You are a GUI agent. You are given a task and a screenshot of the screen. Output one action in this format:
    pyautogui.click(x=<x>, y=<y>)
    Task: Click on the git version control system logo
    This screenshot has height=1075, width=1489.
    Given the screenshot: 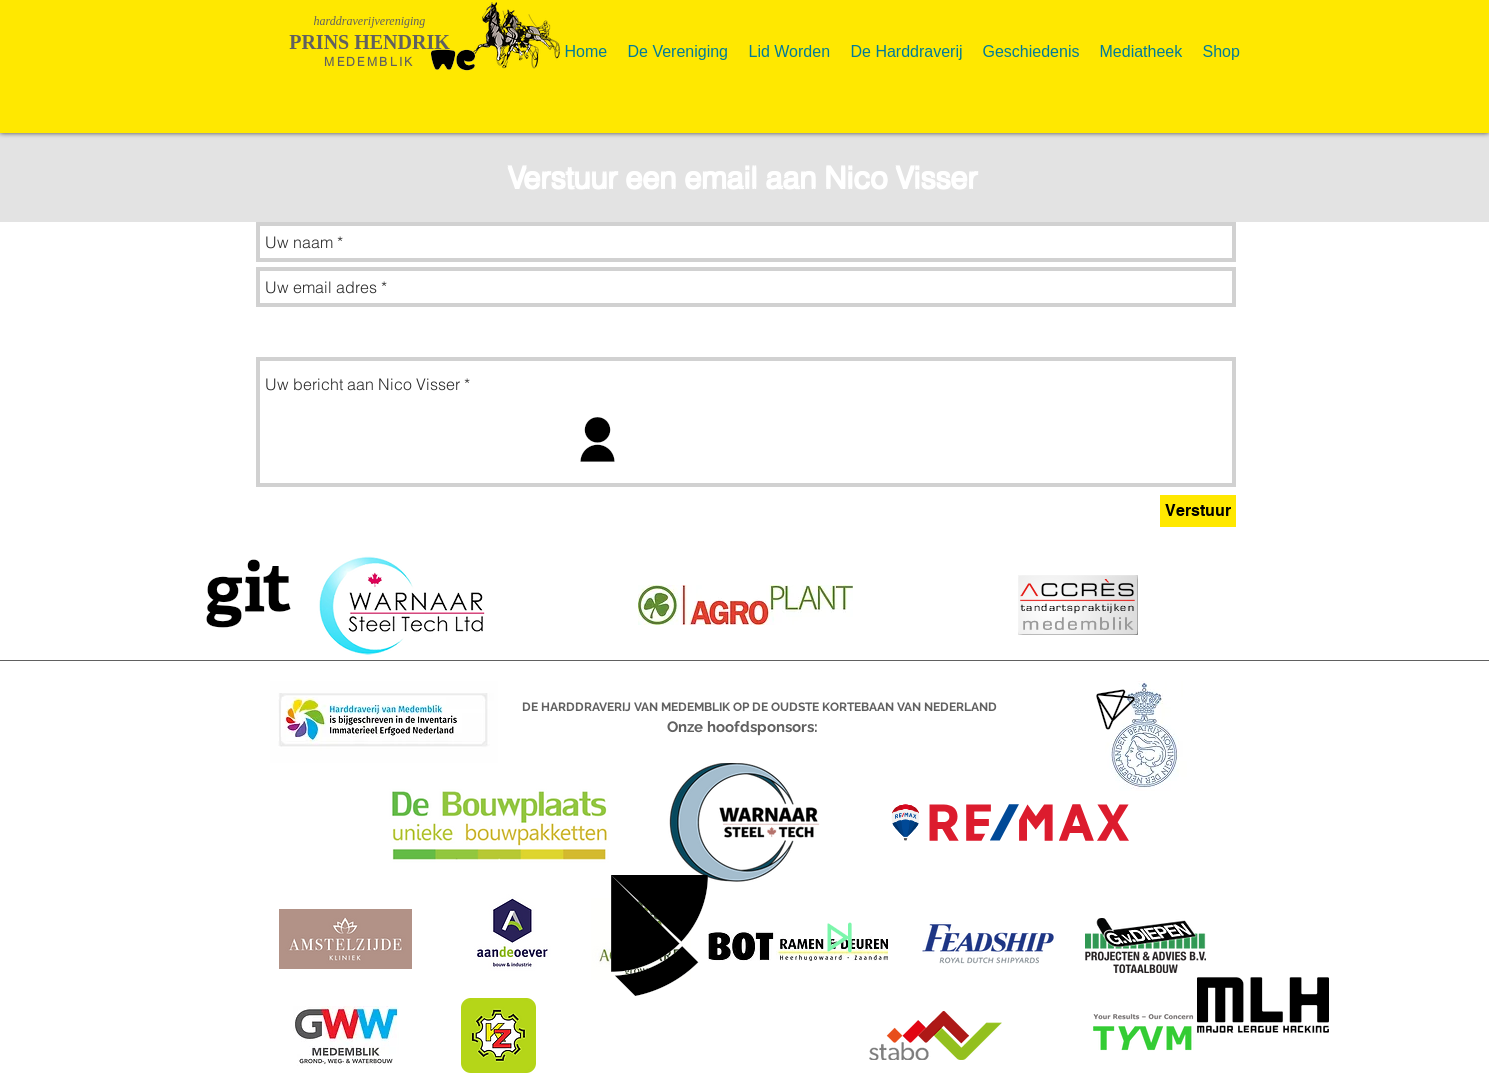 What is the action you would take?
    pyautogui.click(x=248, y=593)
    